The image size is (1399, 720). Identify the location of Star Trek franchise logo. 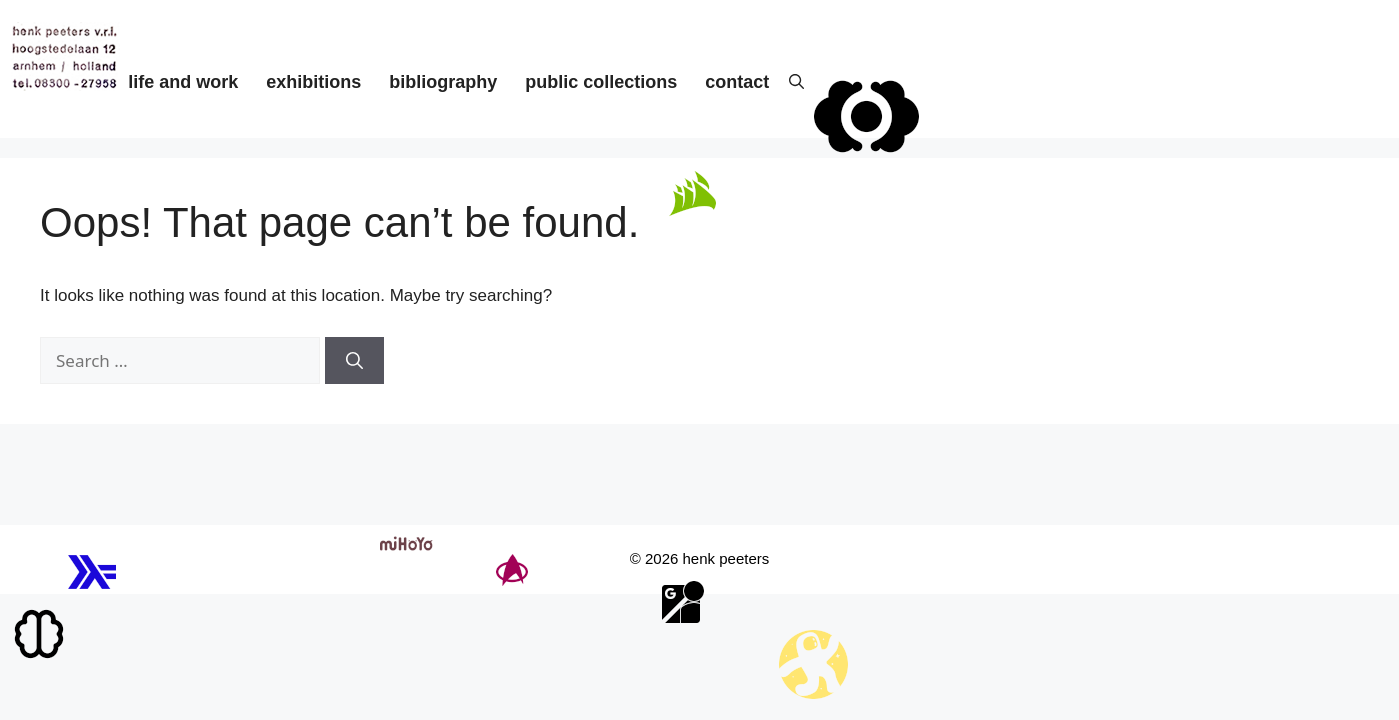
(512, 570).